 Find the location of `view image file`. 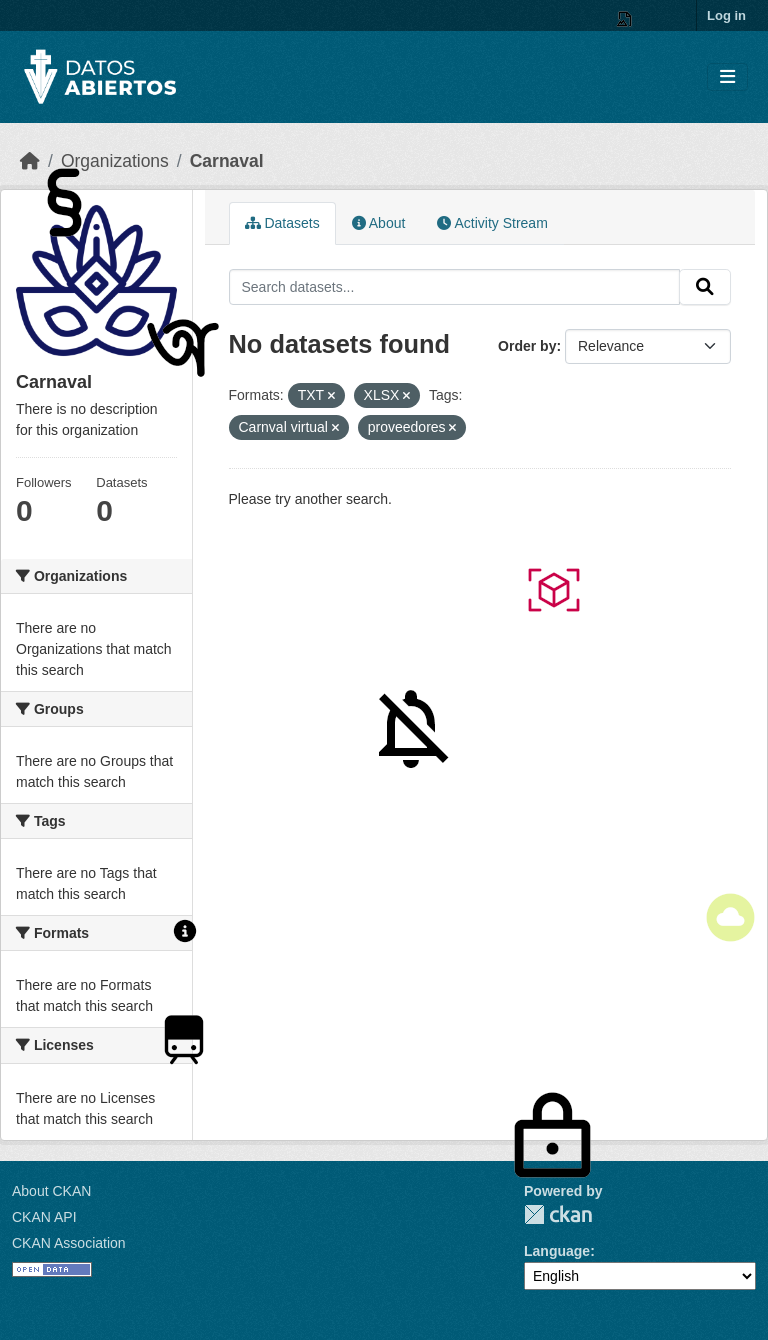

view image file is located at coordinates (625, 19).